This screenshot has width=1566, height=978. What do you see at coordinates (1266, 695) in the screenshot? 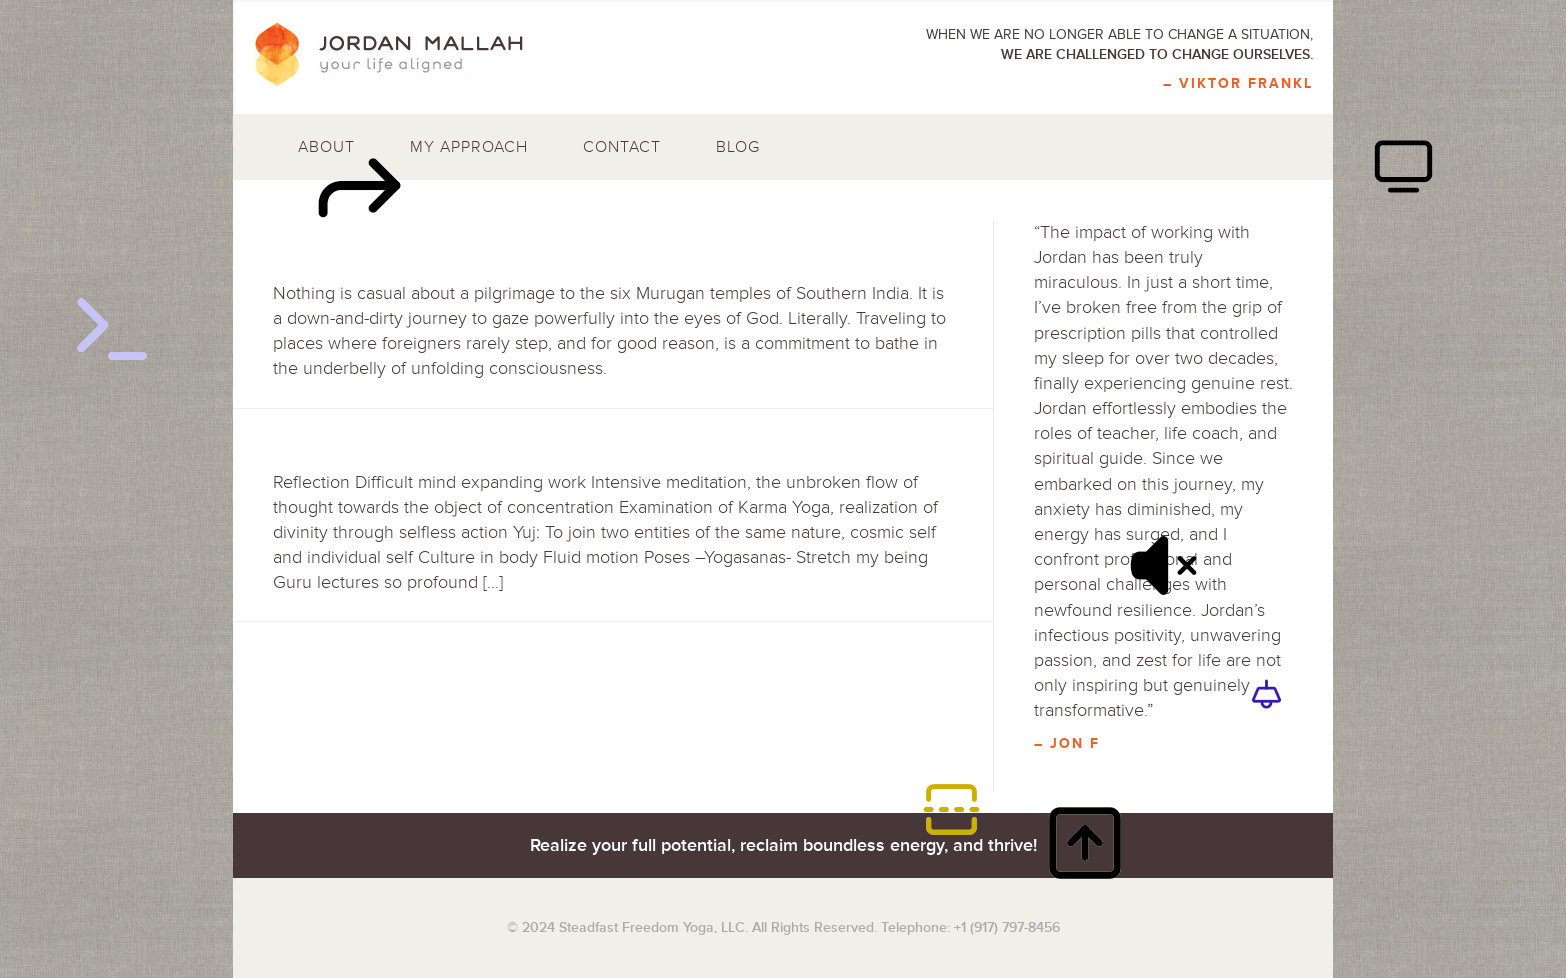
I see `toggle ceiling light on or off` at bounding box center [1266, 695].